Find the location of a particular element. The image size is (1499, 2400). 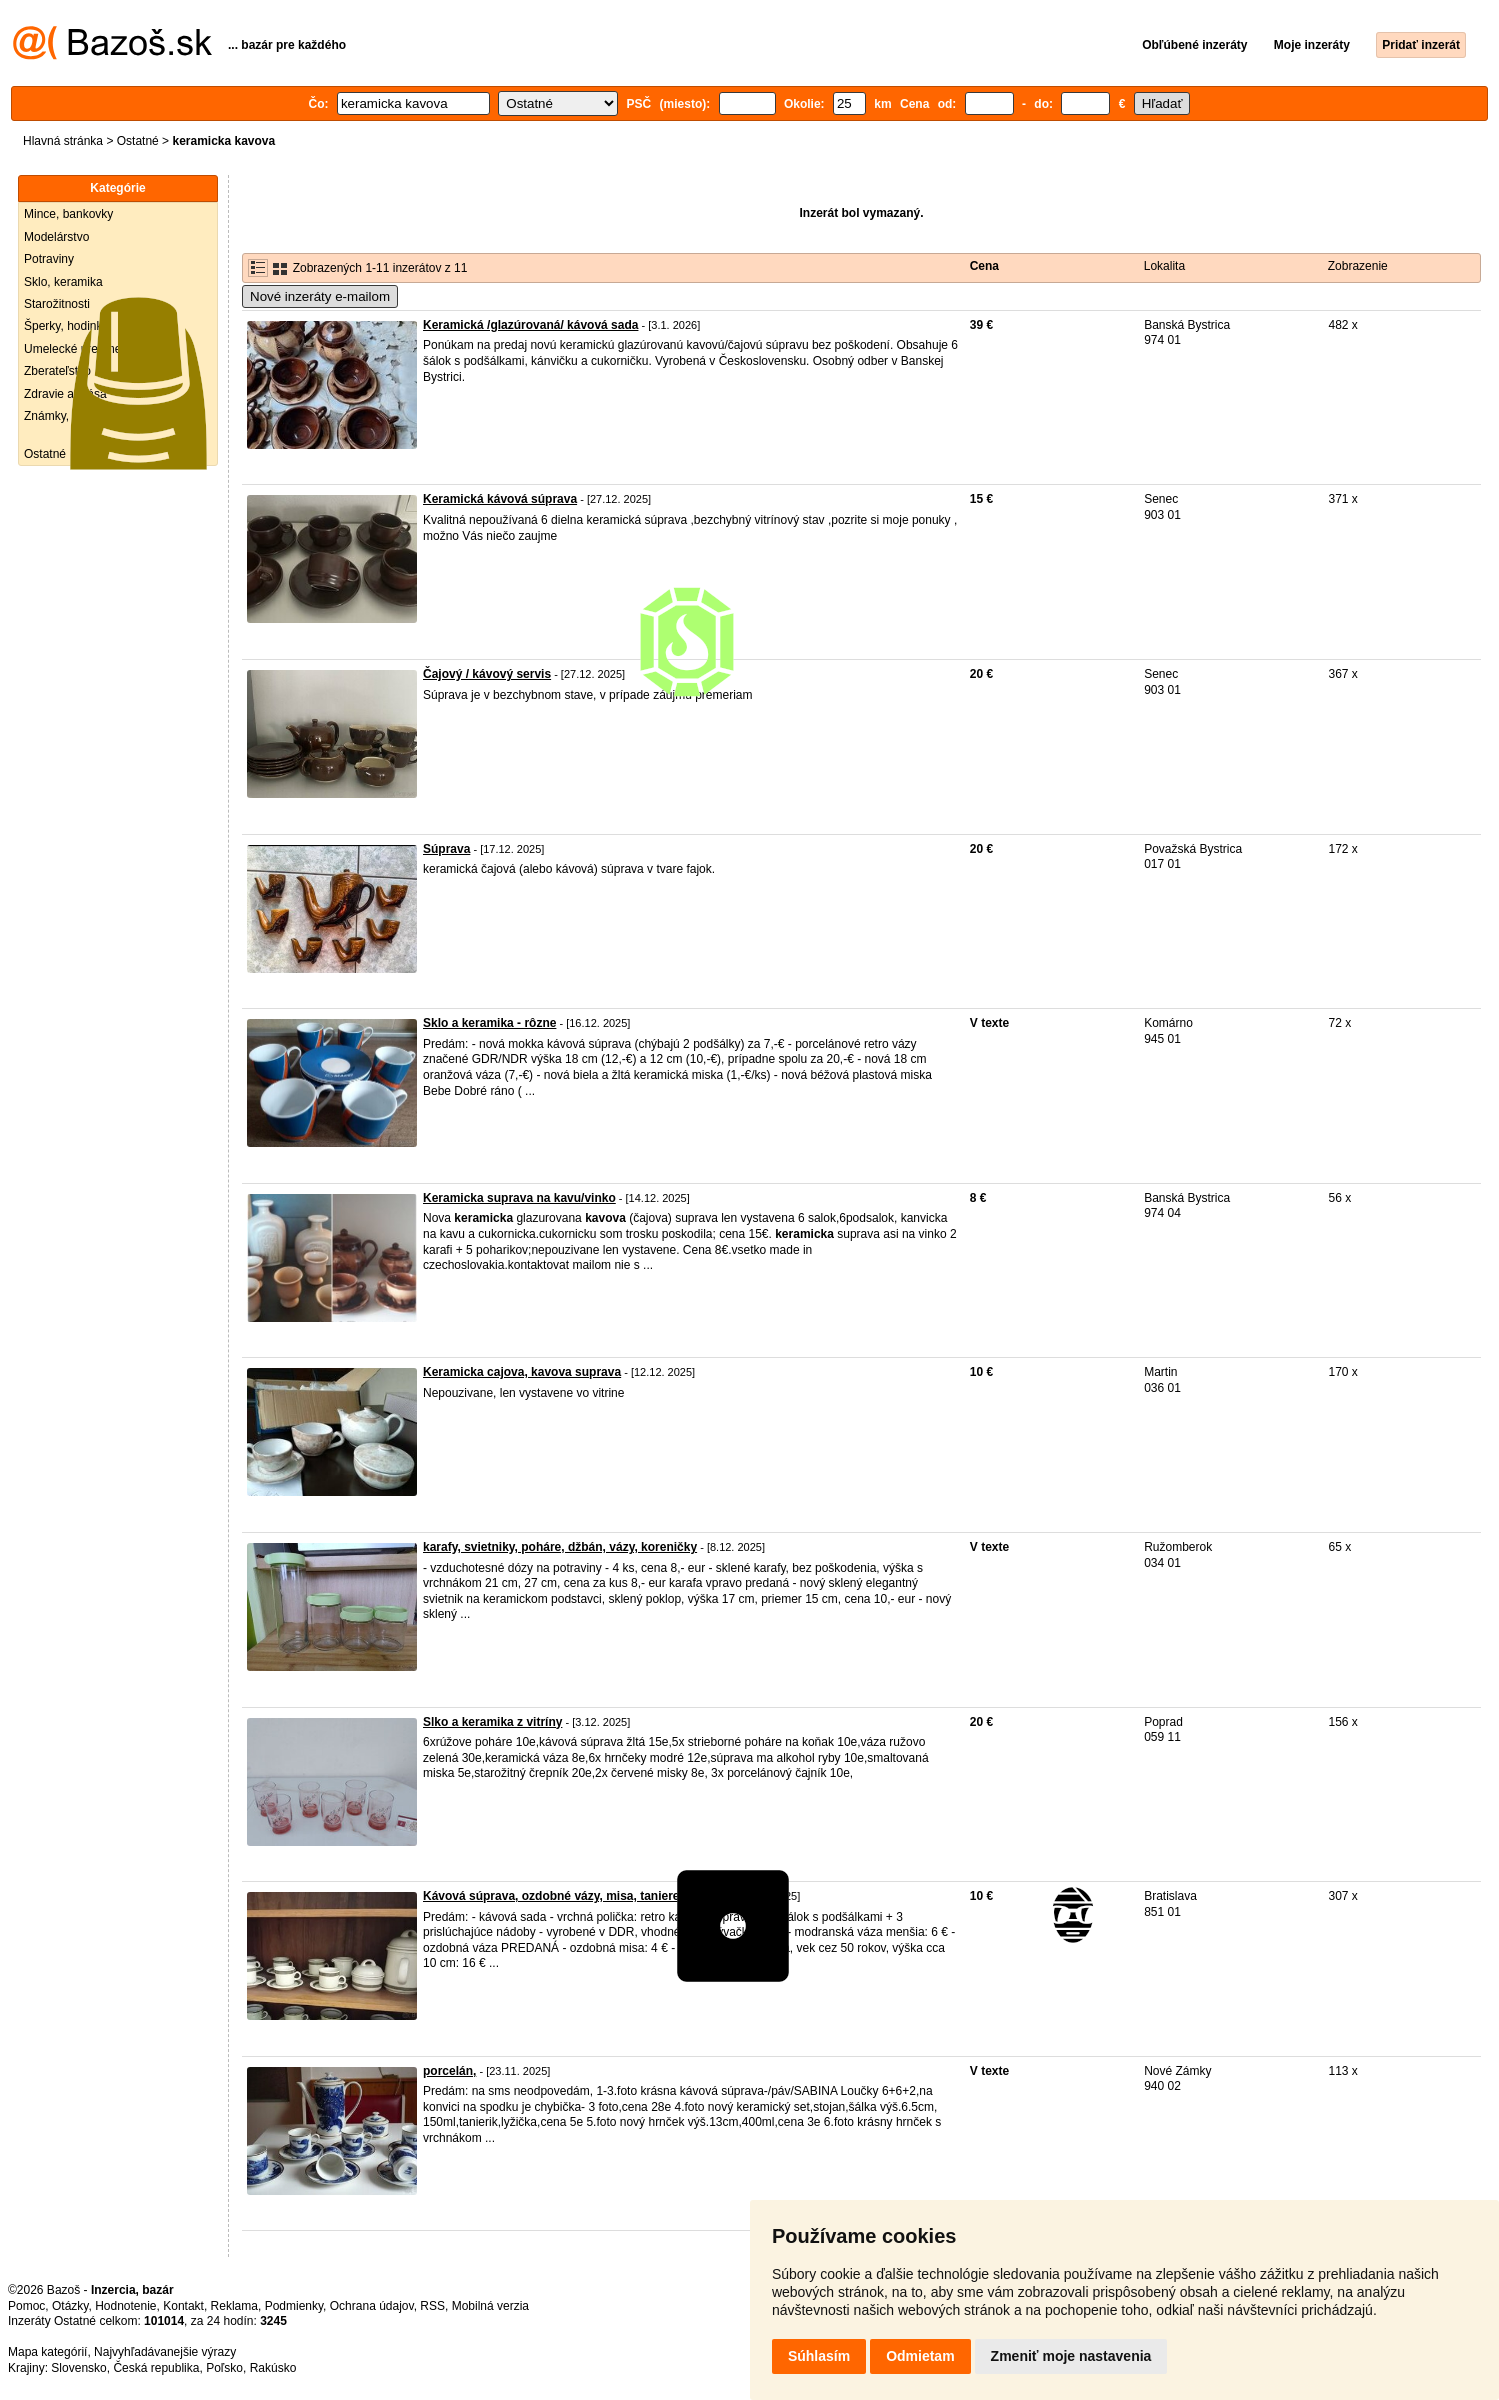

select nail art or manicure options is located at coordinates (138, 383).